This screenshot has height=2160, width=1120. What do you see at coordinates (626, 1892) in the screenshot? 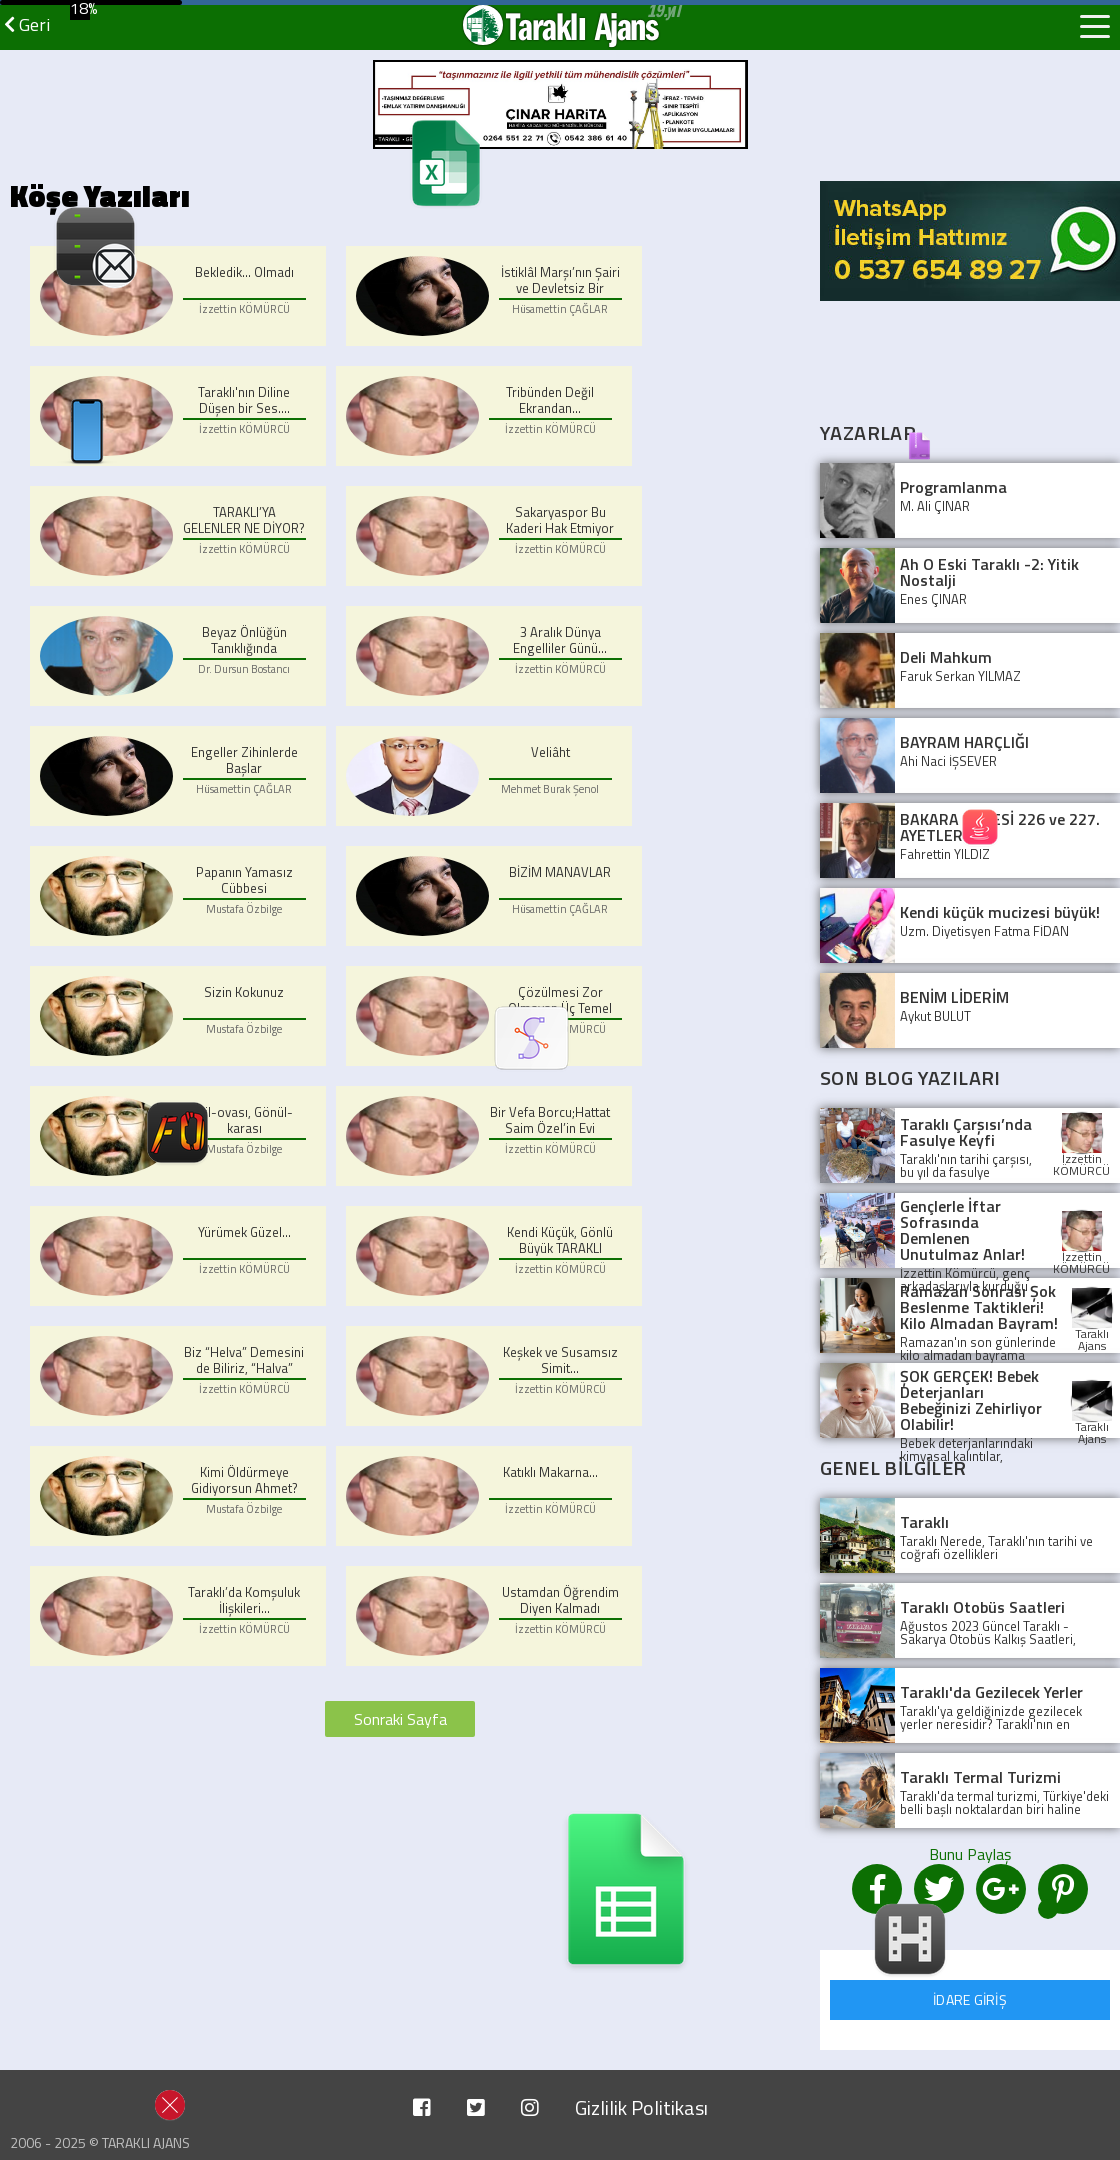
I see `open an opendocument spreadsheet template file` at bounding box center [626, 1892].